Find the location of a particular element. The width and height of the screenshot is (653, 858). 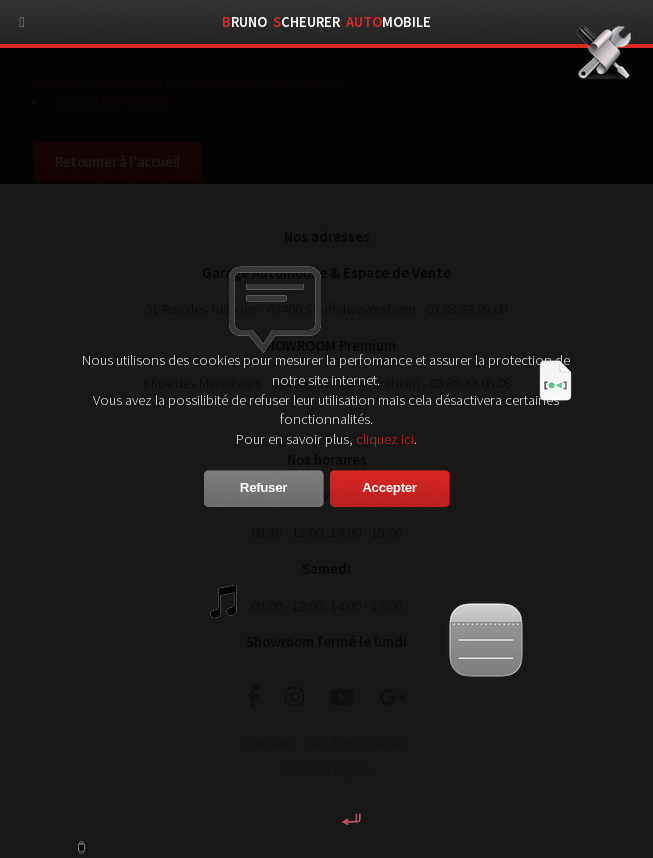

open applescript utility for automation settings is located at coordinates (604, 53).